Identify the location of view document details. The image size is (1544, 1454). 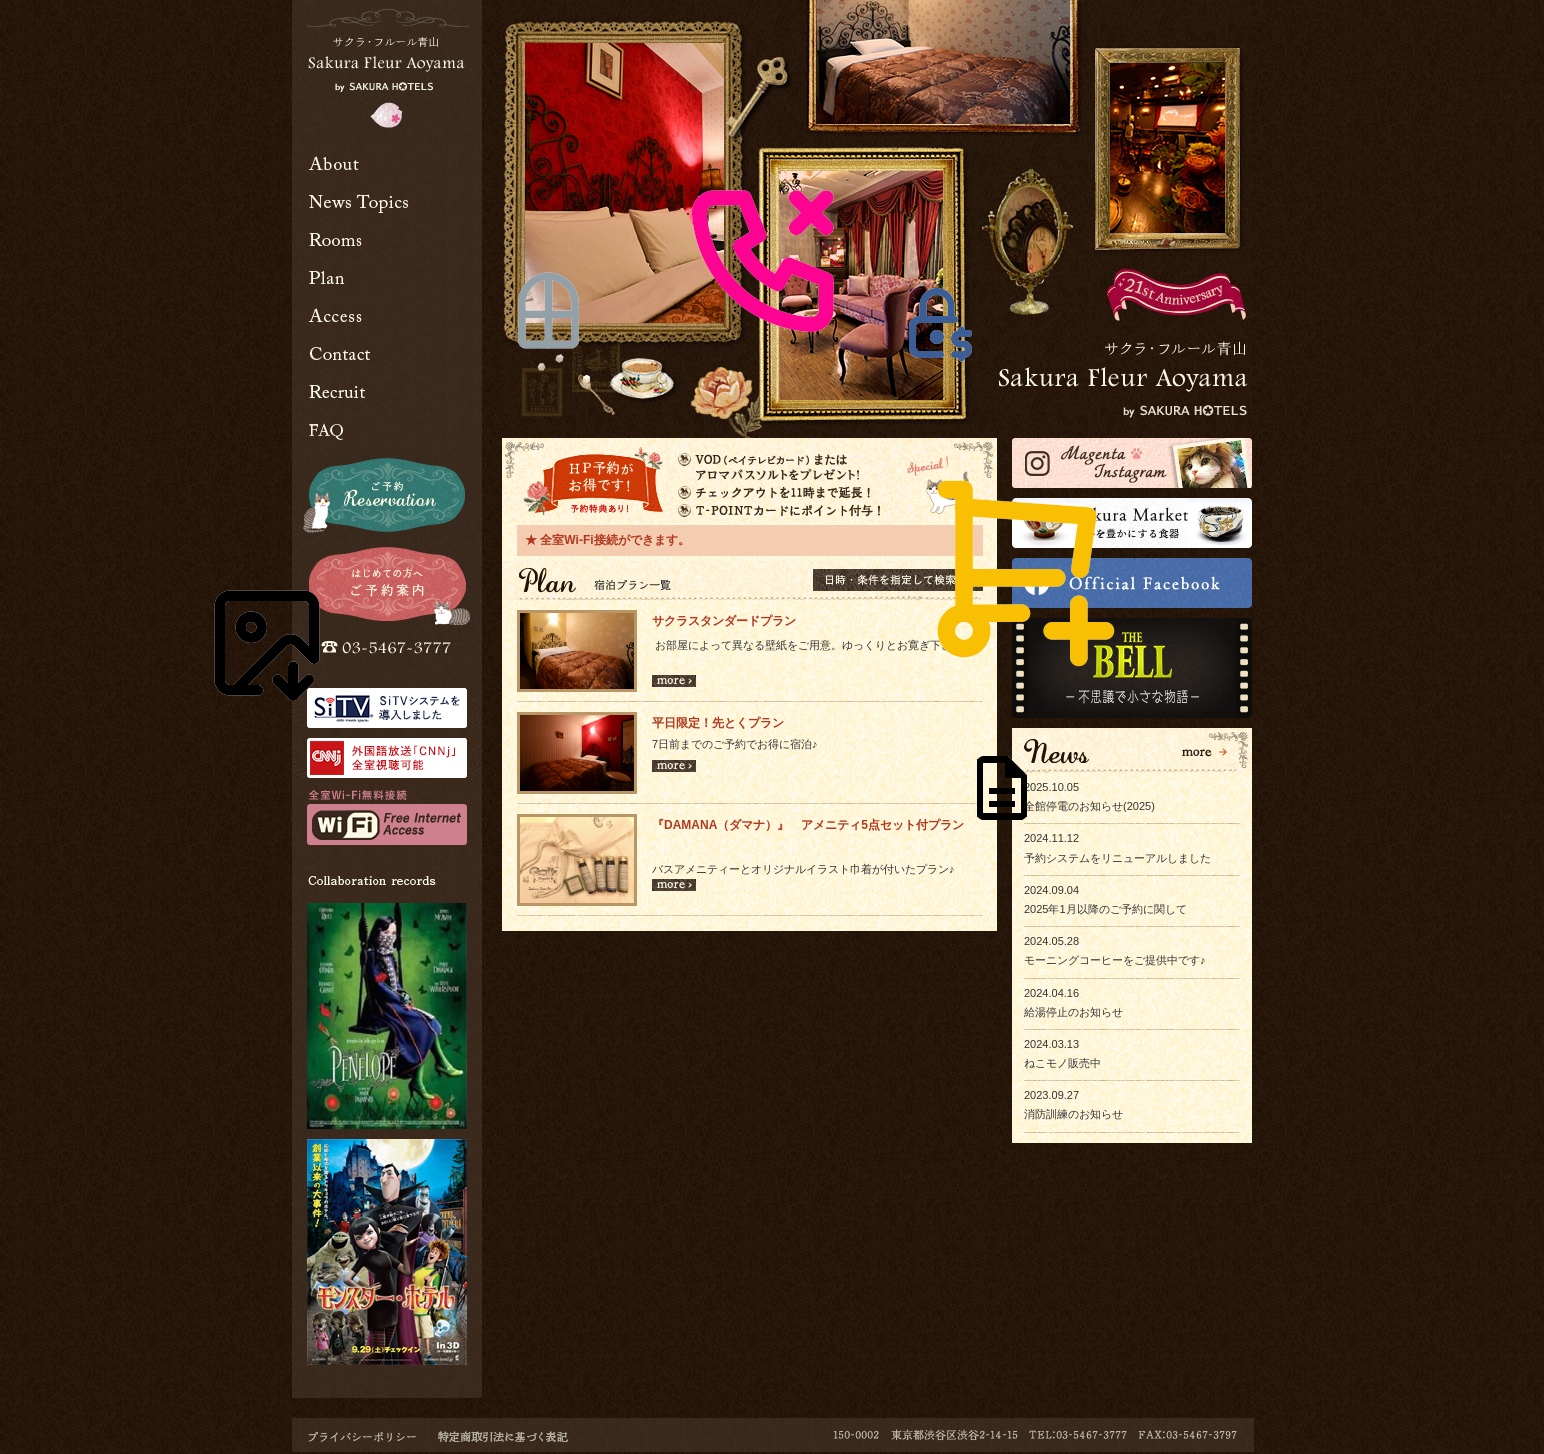
(1002, 788).